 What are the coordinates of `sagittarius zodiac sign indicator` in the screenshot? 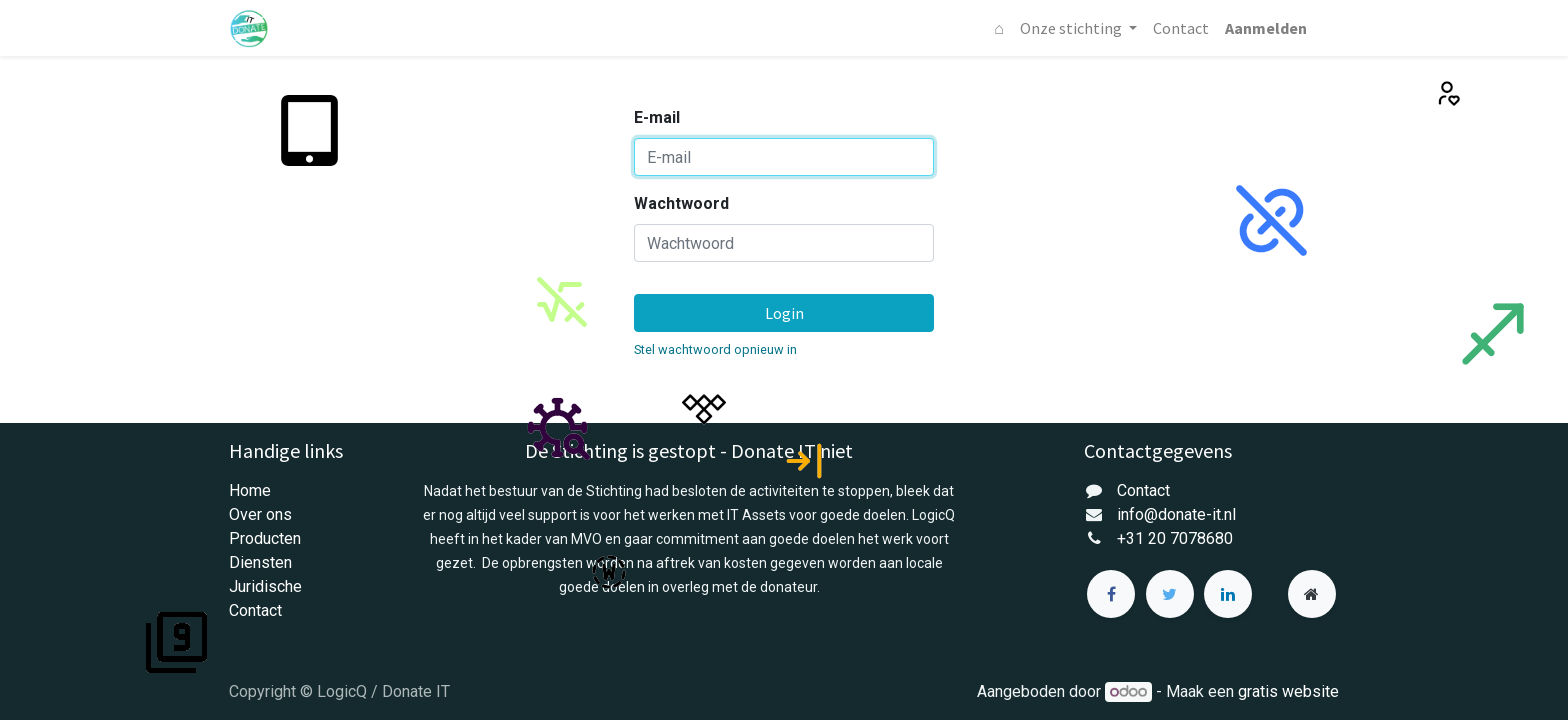 It's located at (1493, 334).